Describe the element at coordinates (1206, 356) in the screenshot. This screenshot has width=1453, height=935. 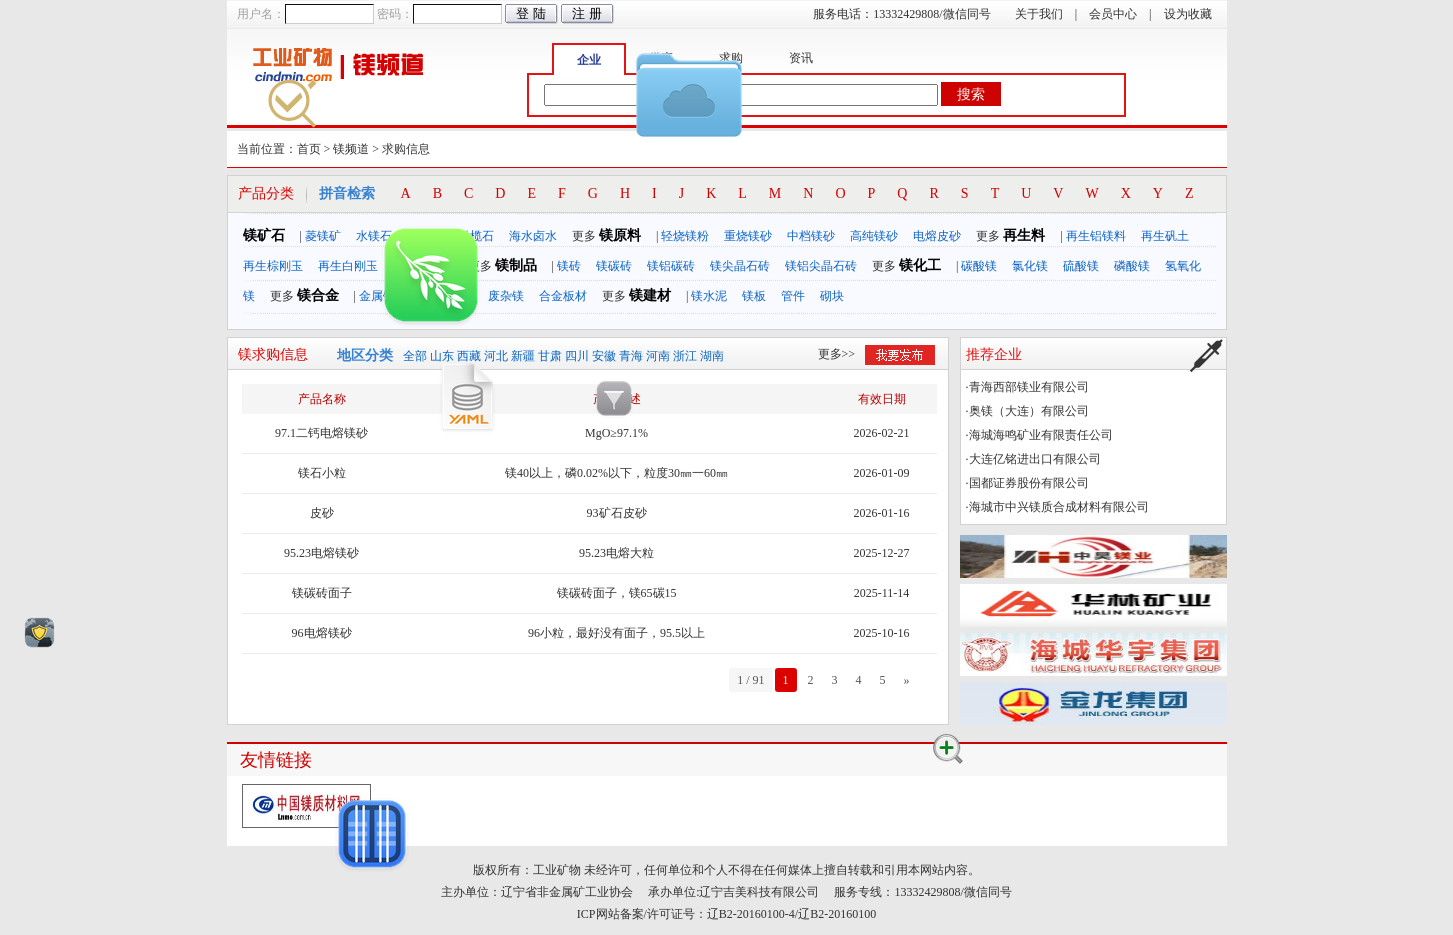
I see `open color picker tool` at that location.